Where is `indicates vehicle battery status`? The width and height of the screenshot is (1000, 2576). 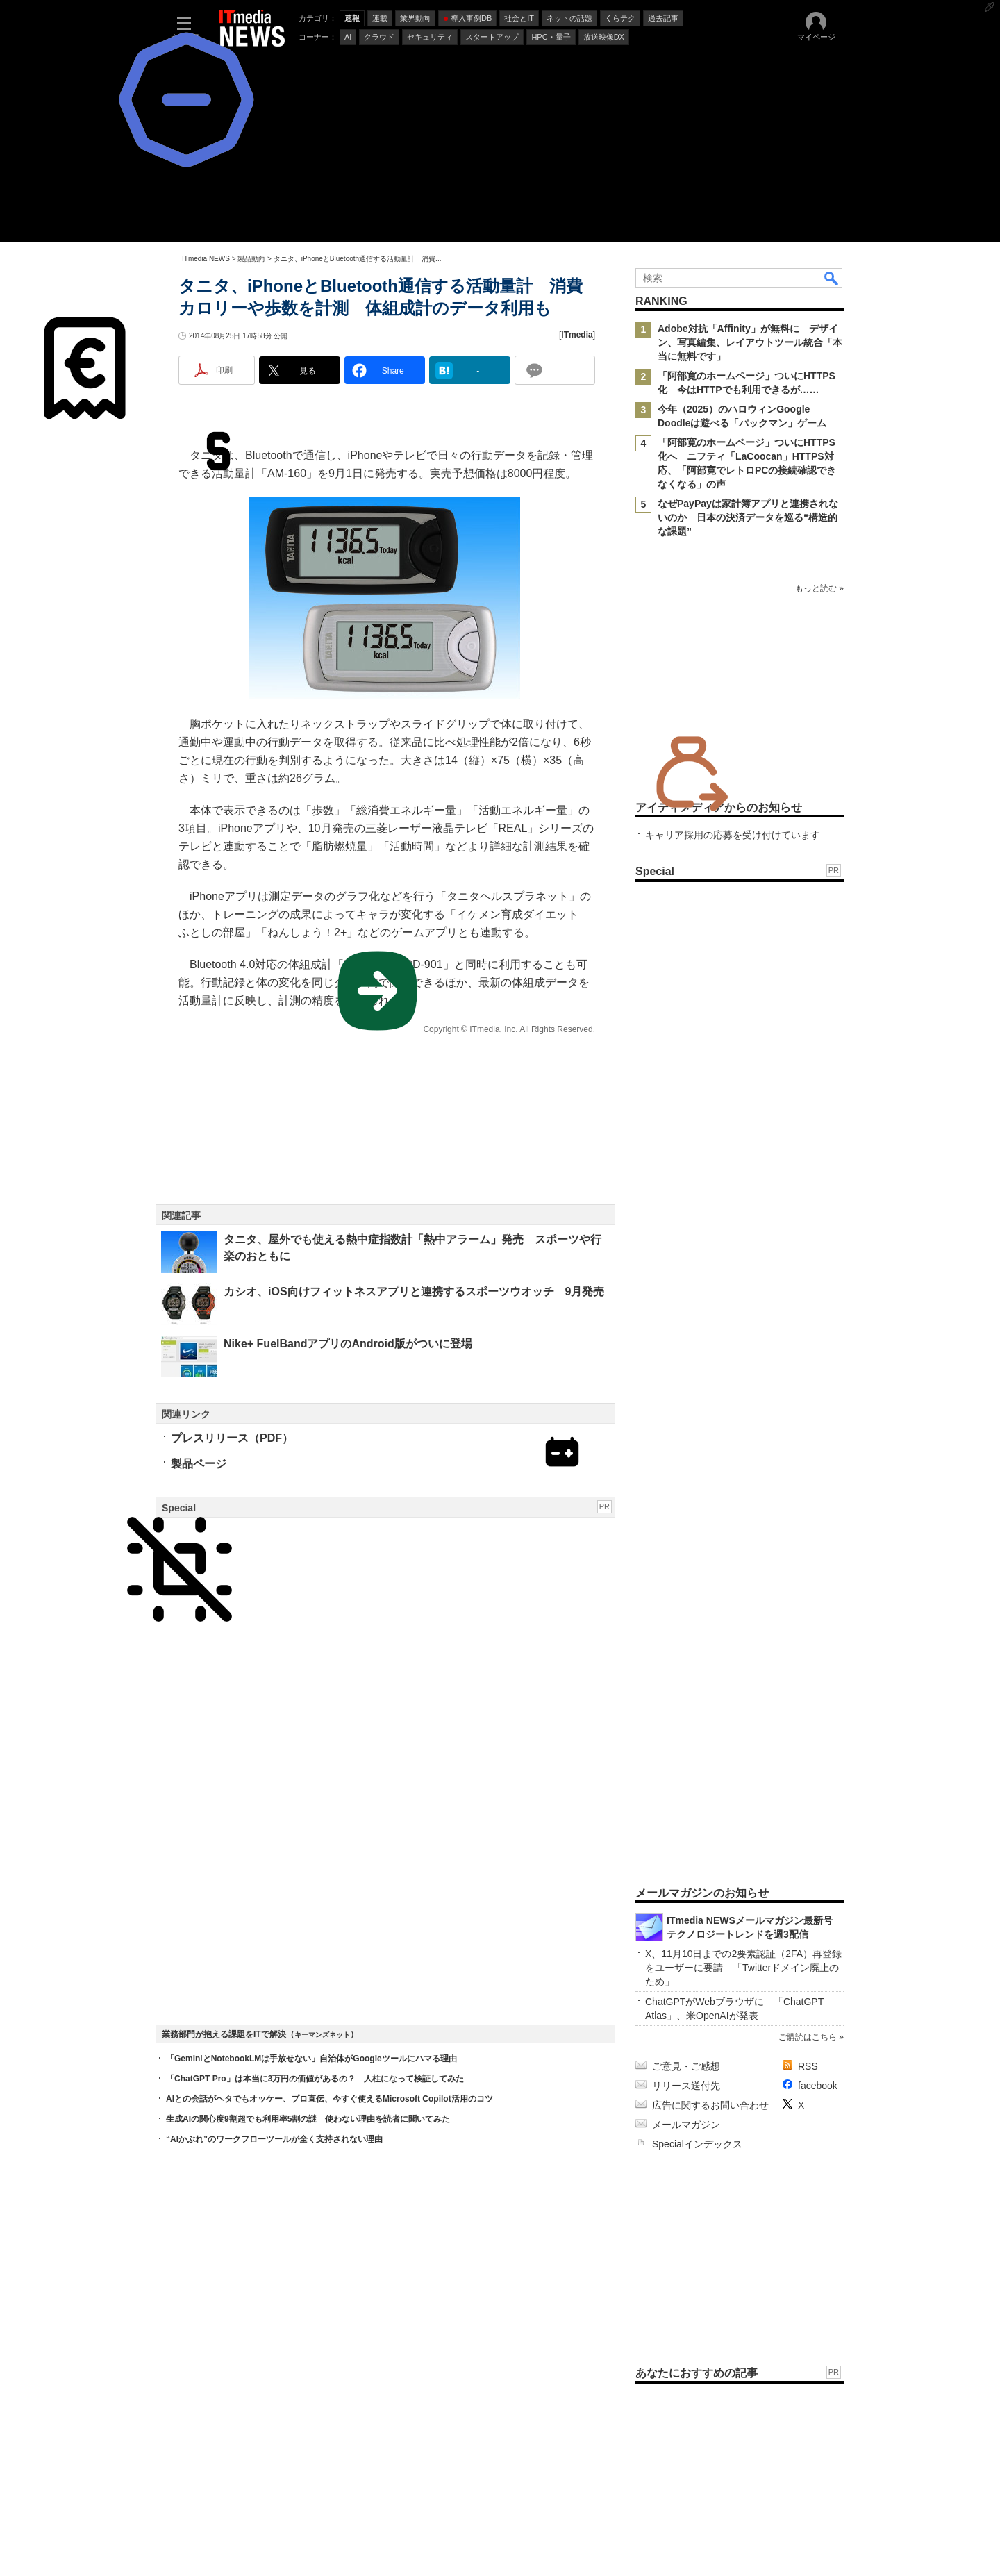
indicates vehicle battery status is located at coordinates (562, 1453).